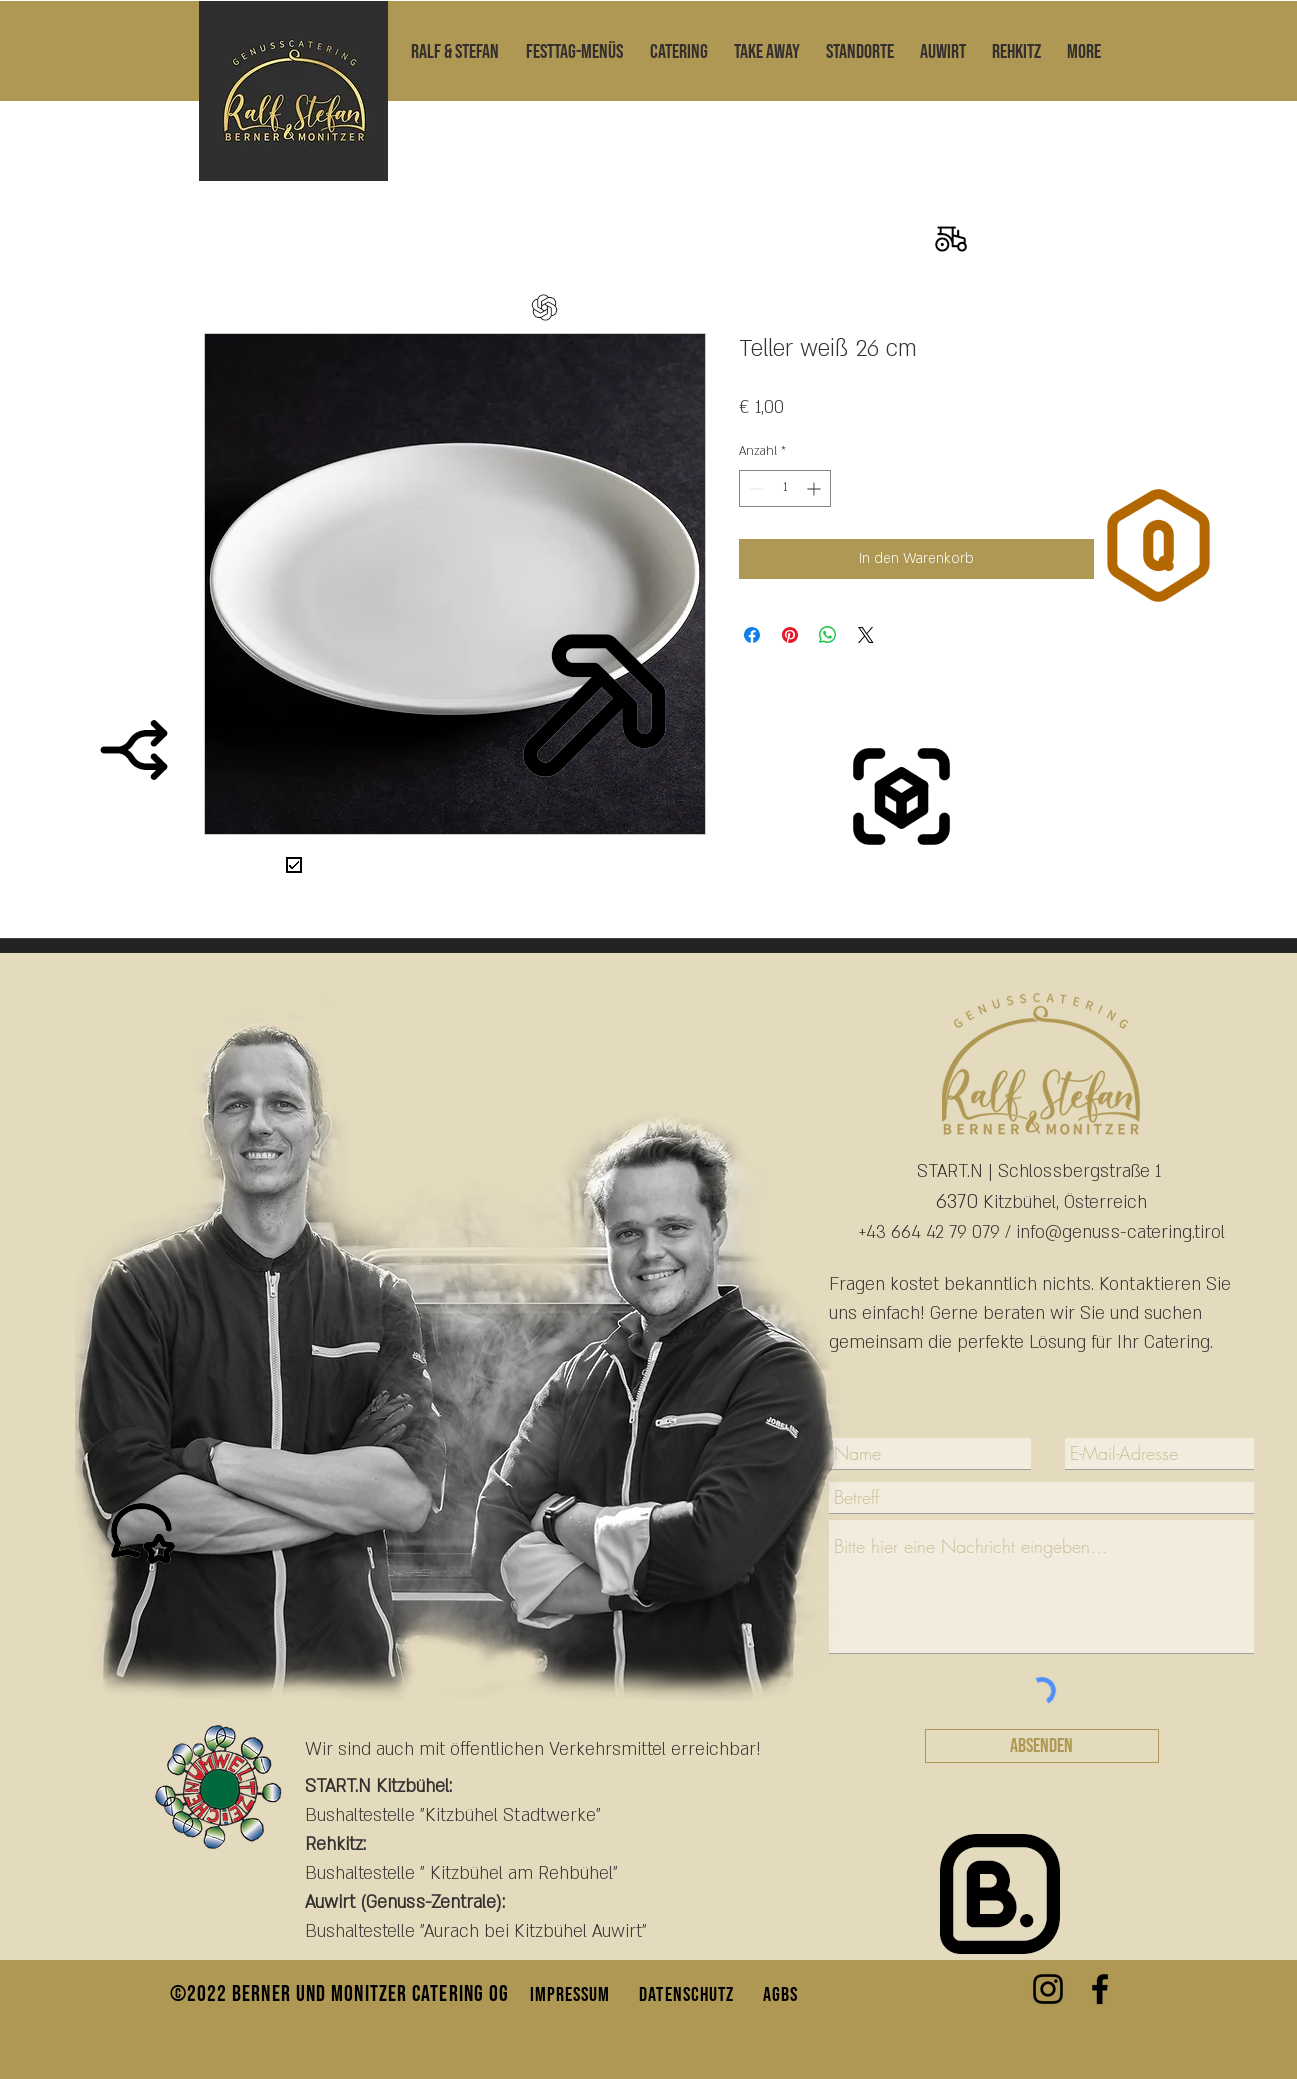 The image size is (1297, 2079). What do you see at coordinates (544, 307) in the screenshot?
I see `access OpenAI services or ChatGPT` at bounding box center [544, 307].